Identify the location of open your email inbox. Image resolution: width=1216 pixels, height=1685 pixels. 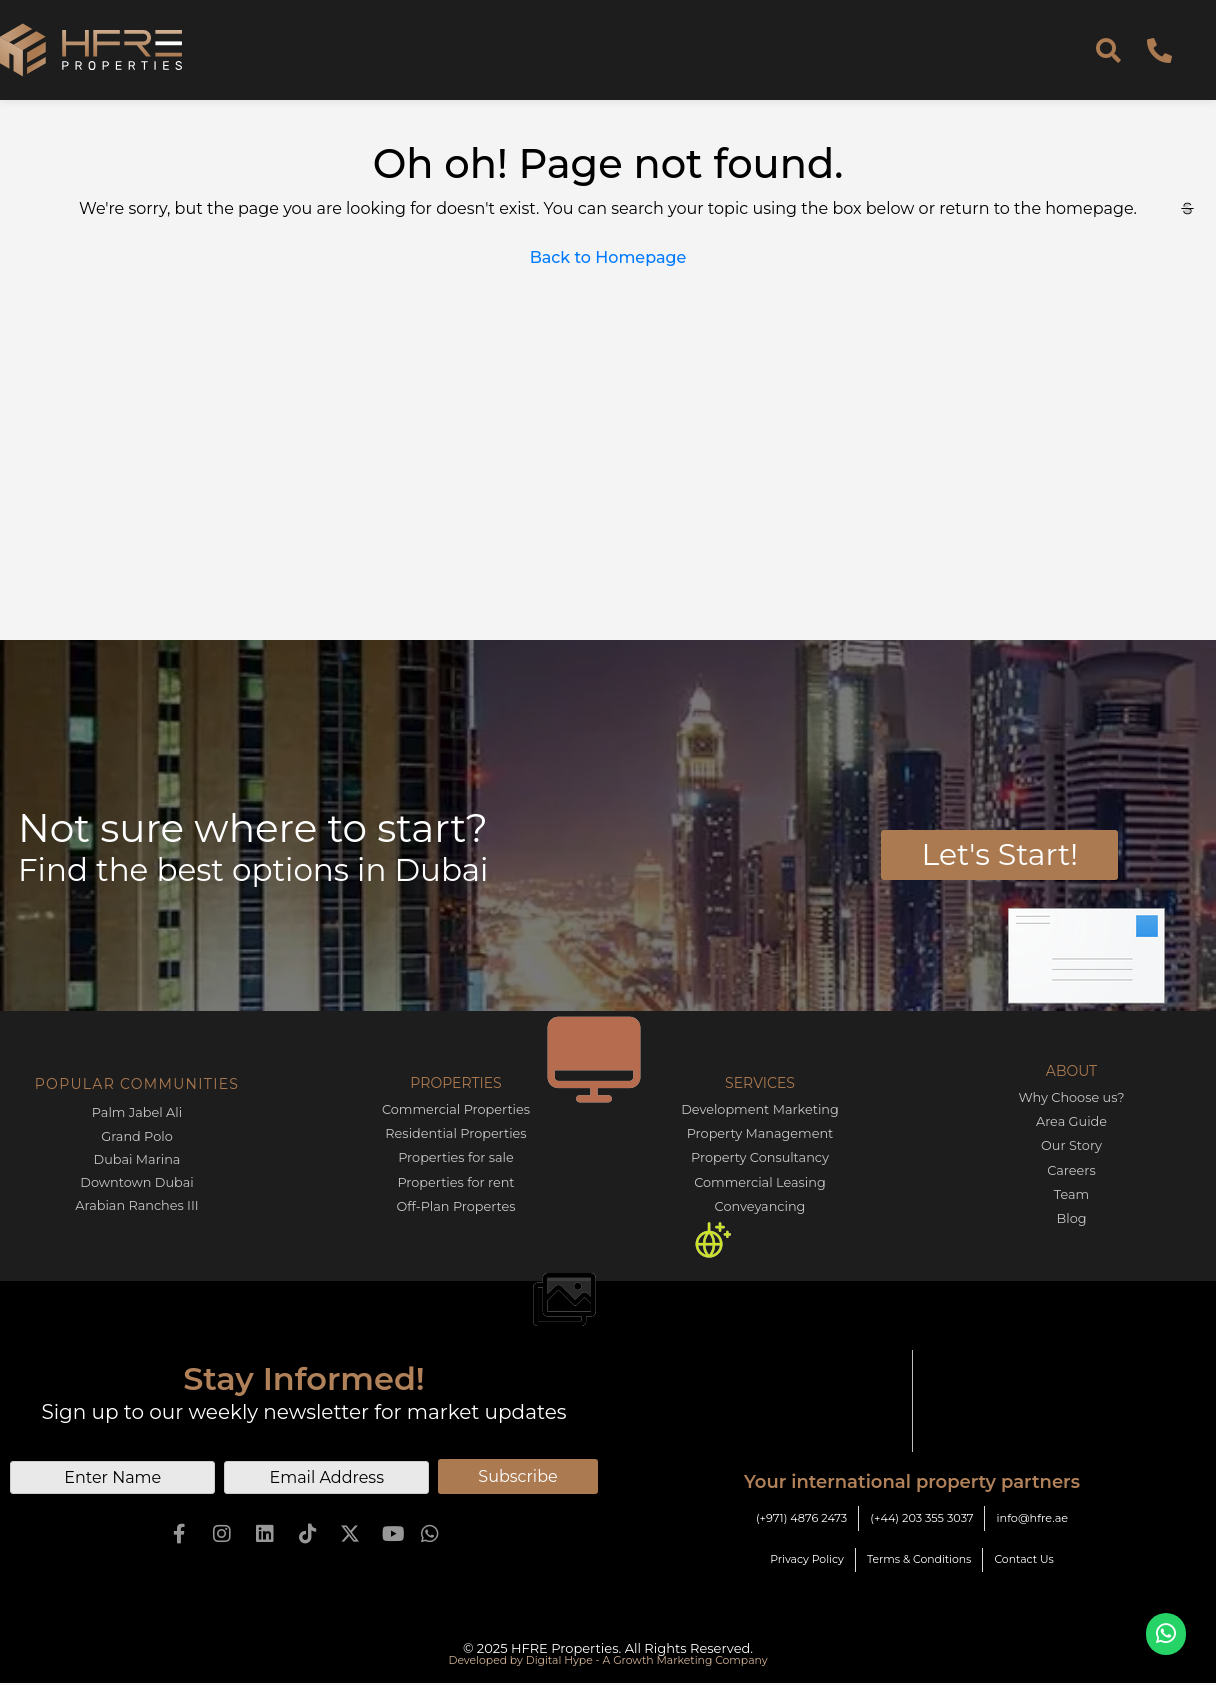
(1086, 956).